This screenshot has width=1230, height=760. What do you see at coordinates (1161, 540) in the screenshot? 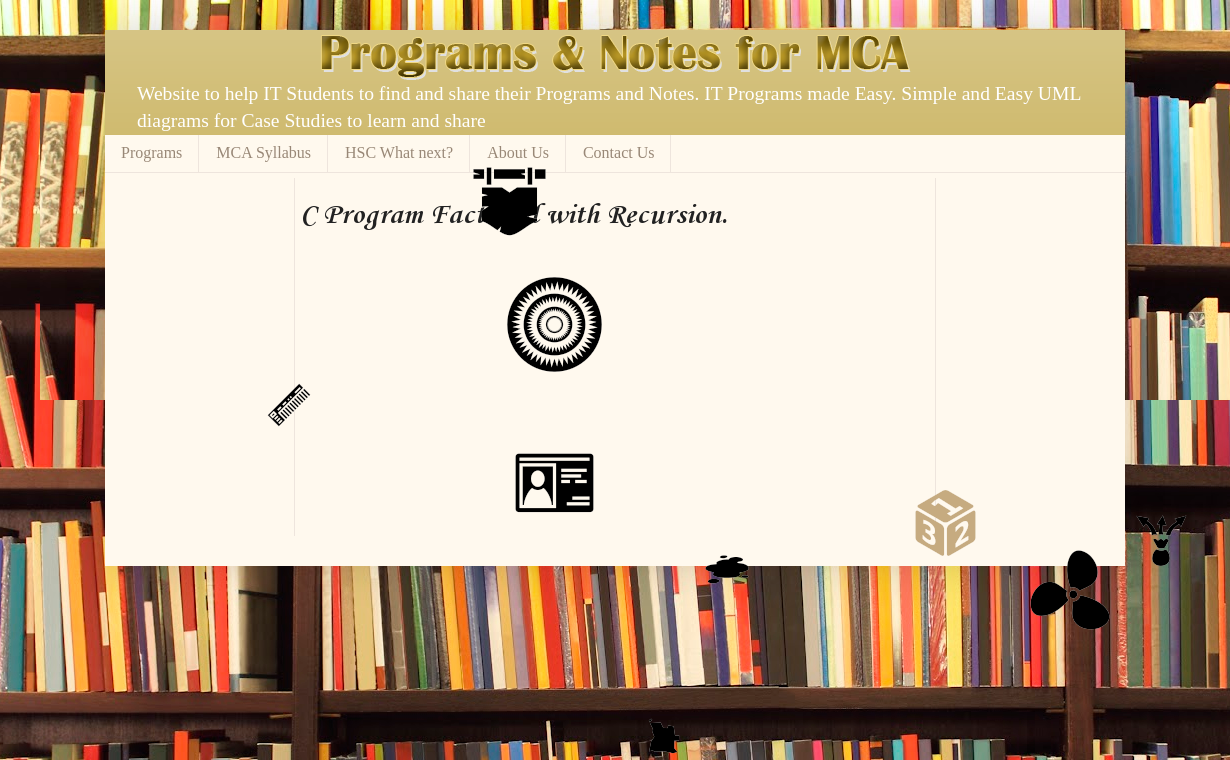
I see `track your expenses` at bounding box center [1161, 540].